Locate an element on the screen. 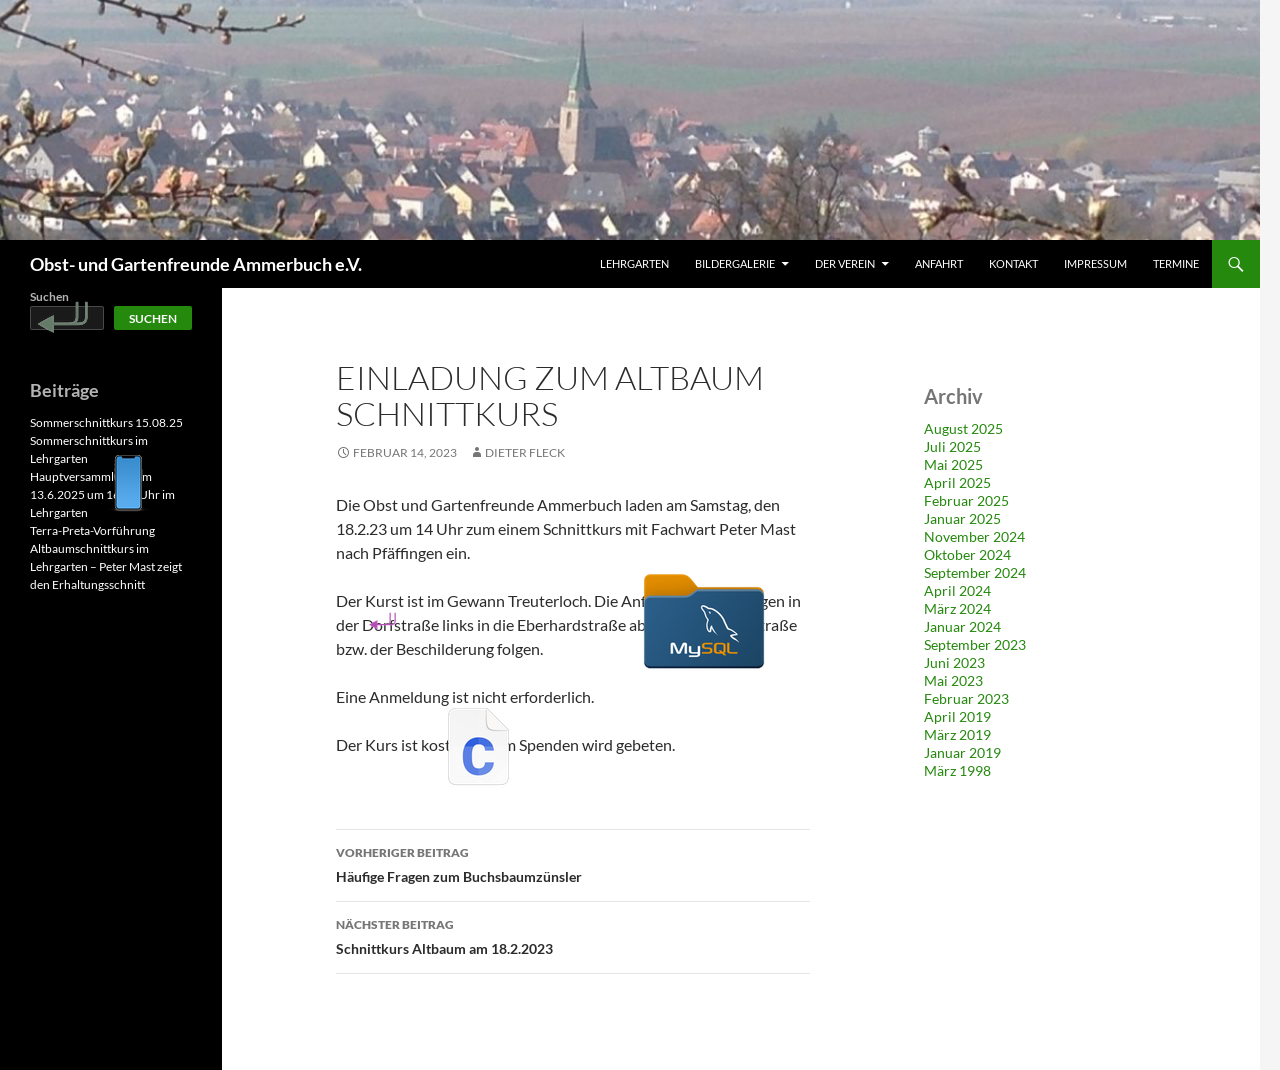 The width and height of the screenshot is (1280, 1070). open mysql database files folder is located at coordinates (703, 624).